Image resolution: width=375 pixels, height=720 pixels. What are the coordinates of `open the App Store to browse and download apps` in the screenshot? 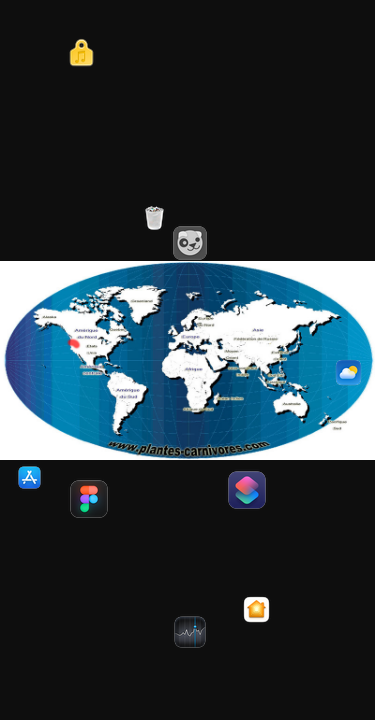 It's located at (29, 477).